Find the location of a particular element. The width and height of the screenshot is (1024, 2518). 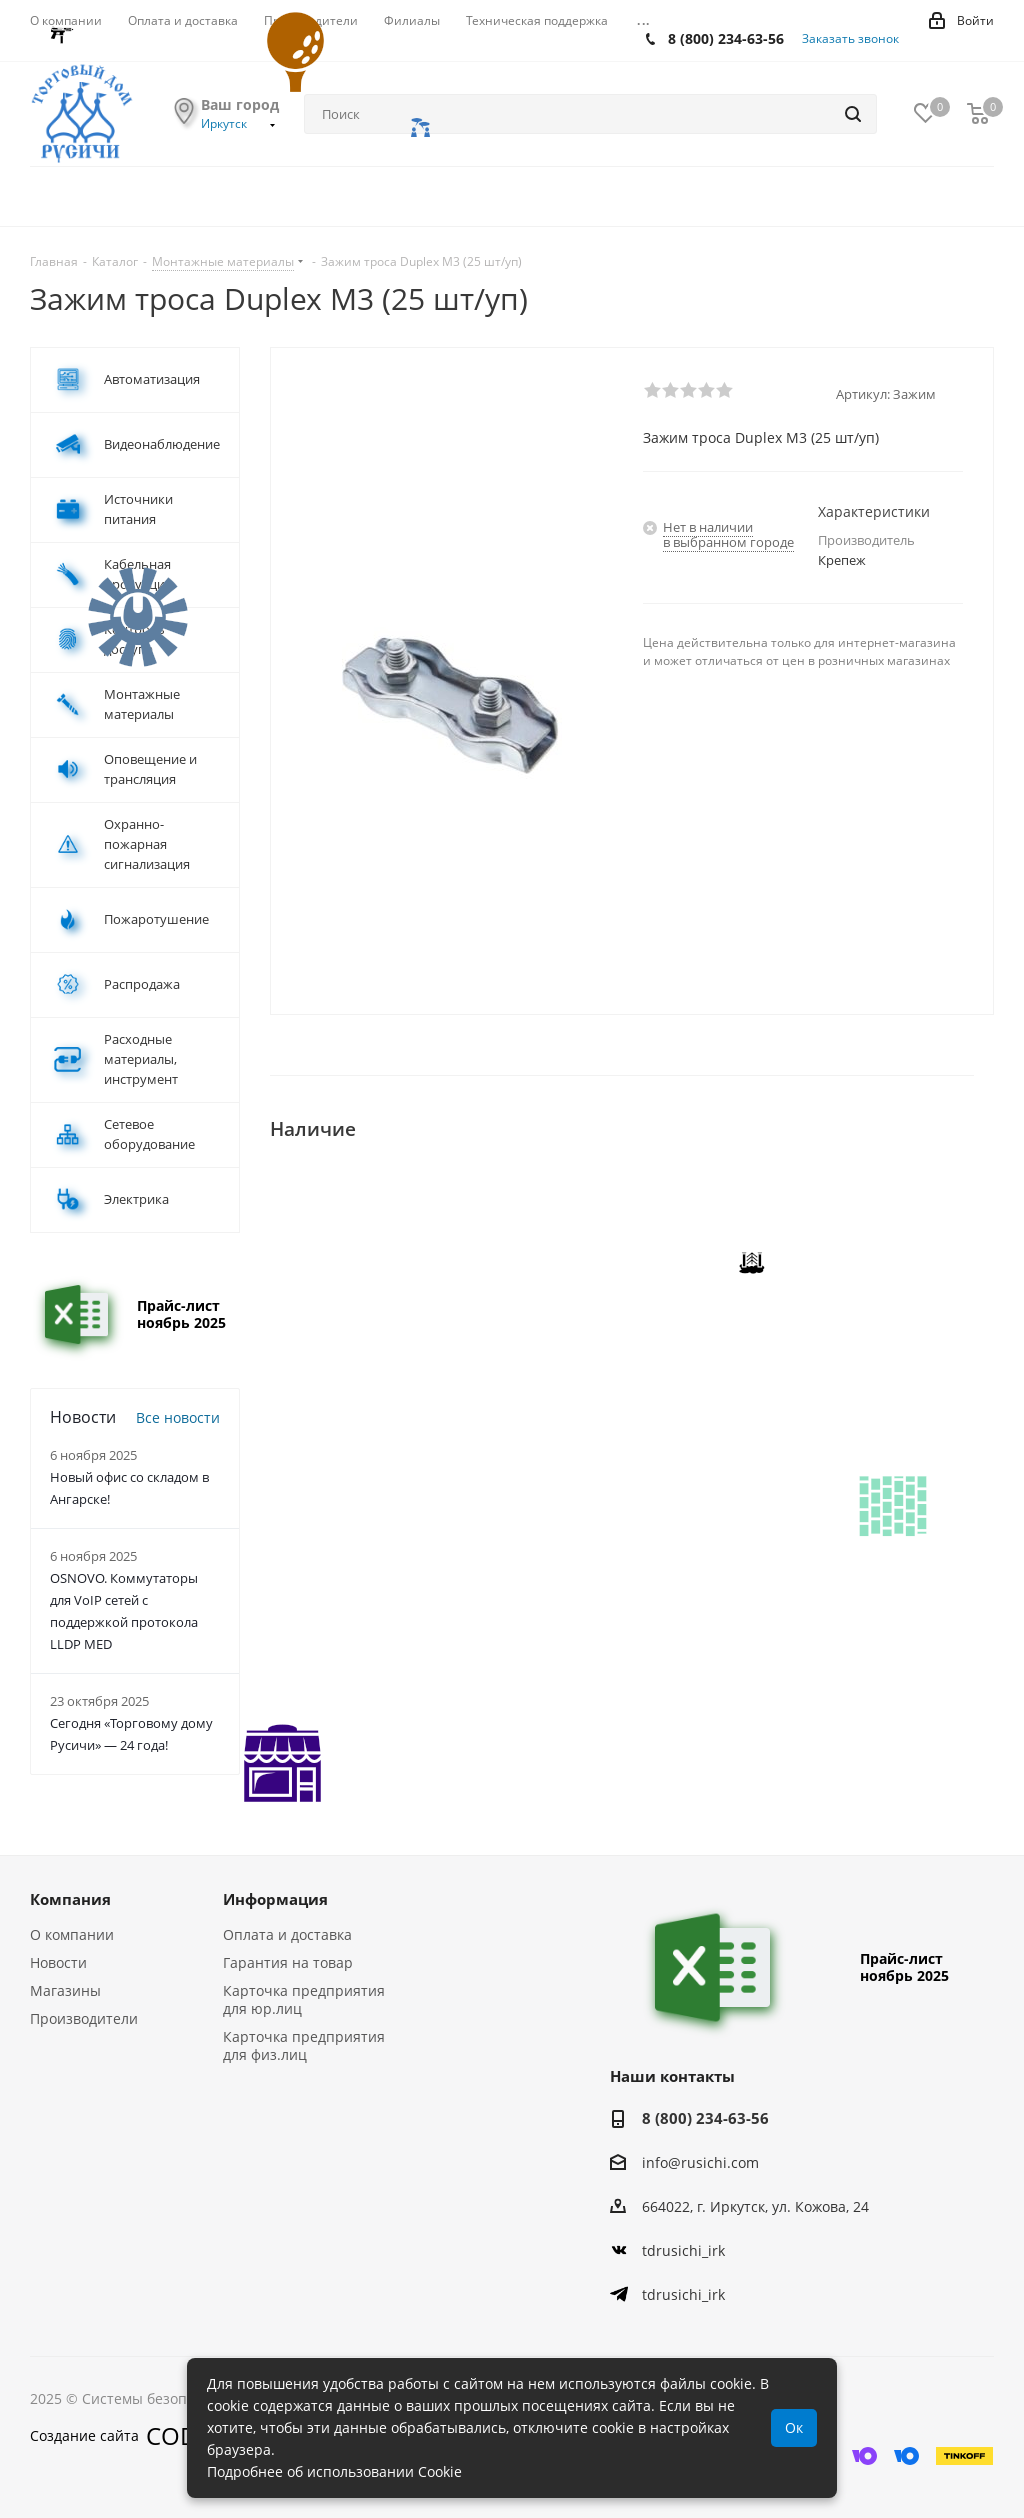

access afterlife or celestial realm in game is located at coordinates (752, 1263).